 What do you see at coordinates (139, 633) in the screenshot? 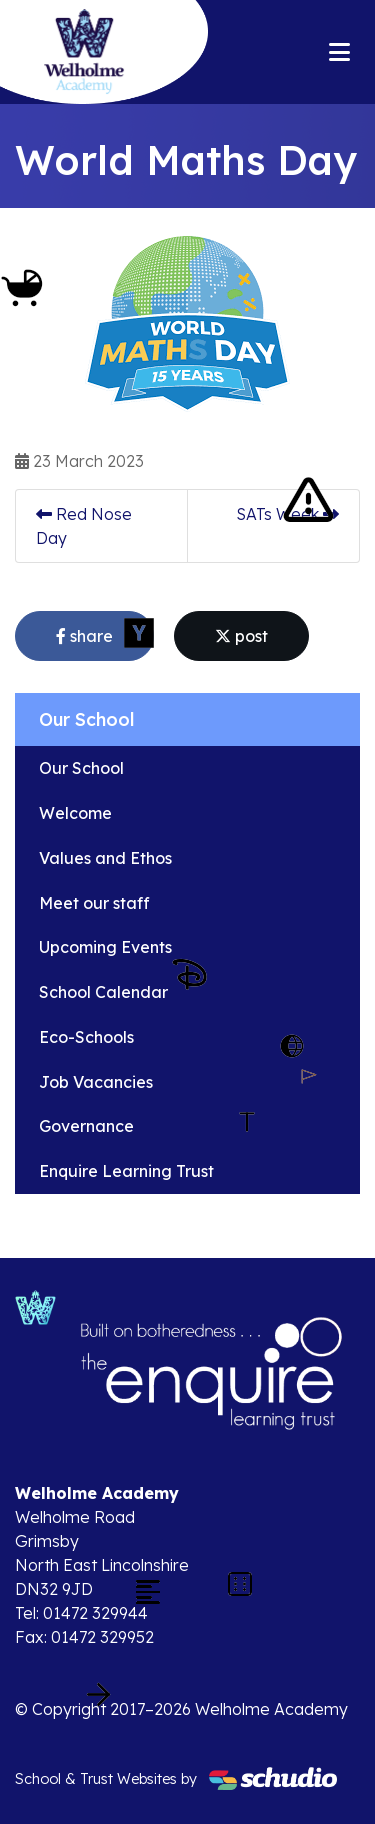
I see `open Hacker News` at bounding box center [139, 633].